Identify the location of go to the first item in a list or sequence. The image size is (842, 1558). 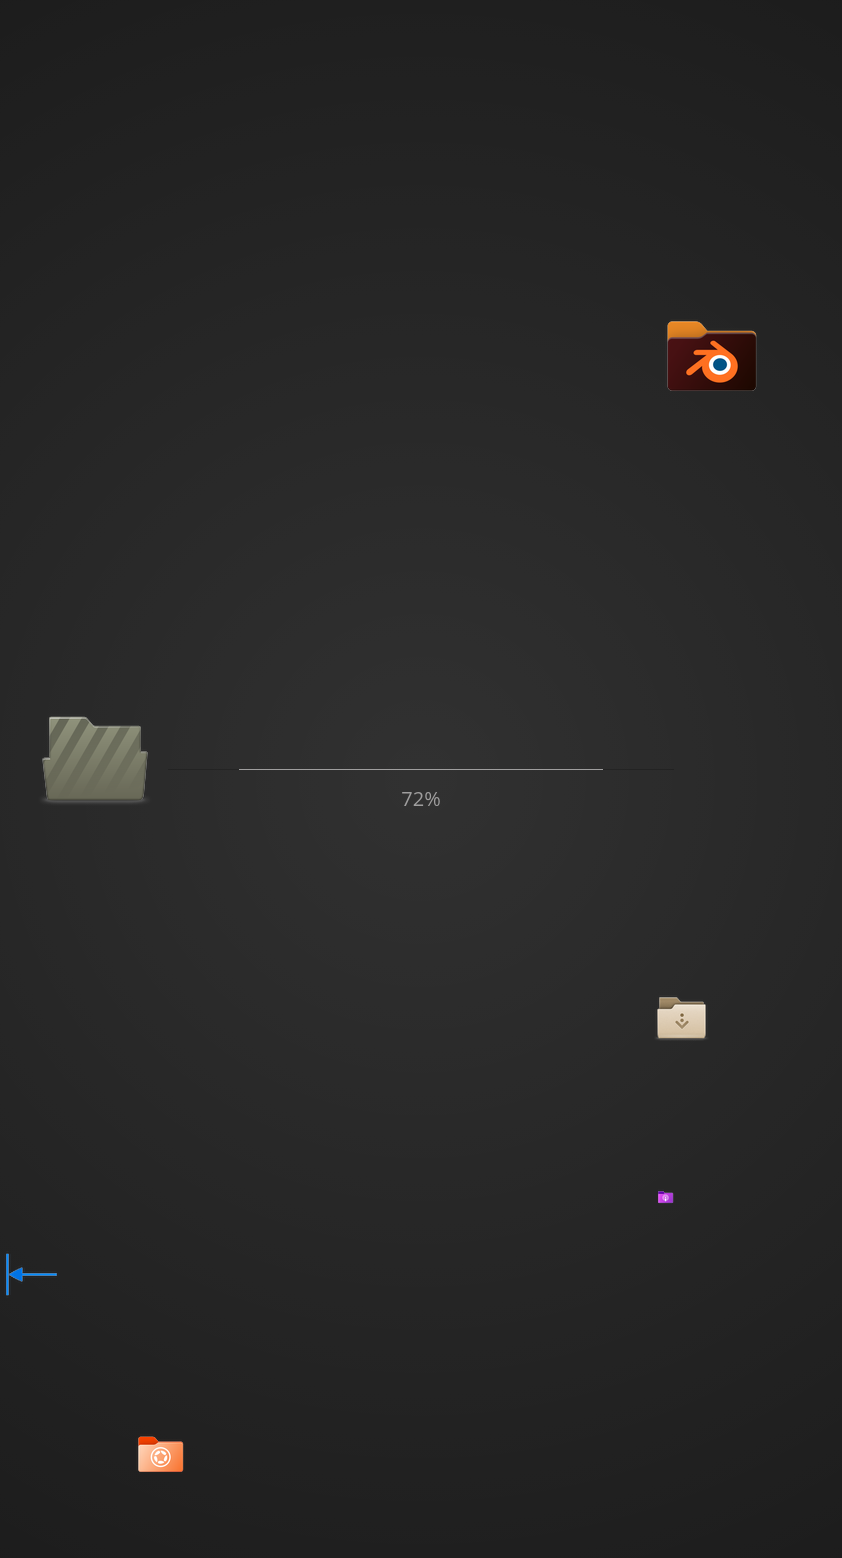
(31, 1274).